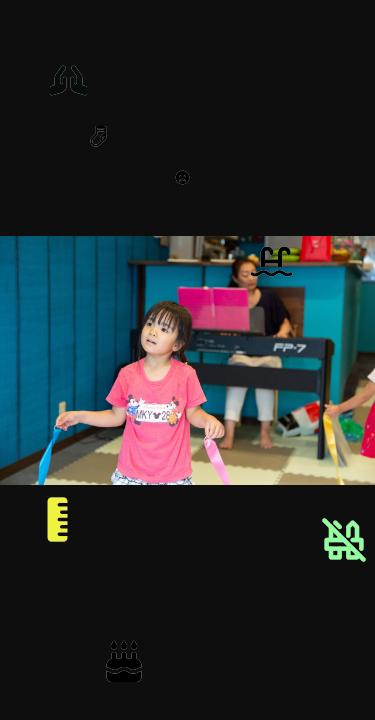  I want to click on view birthday or celebration events, so click(124, 662).